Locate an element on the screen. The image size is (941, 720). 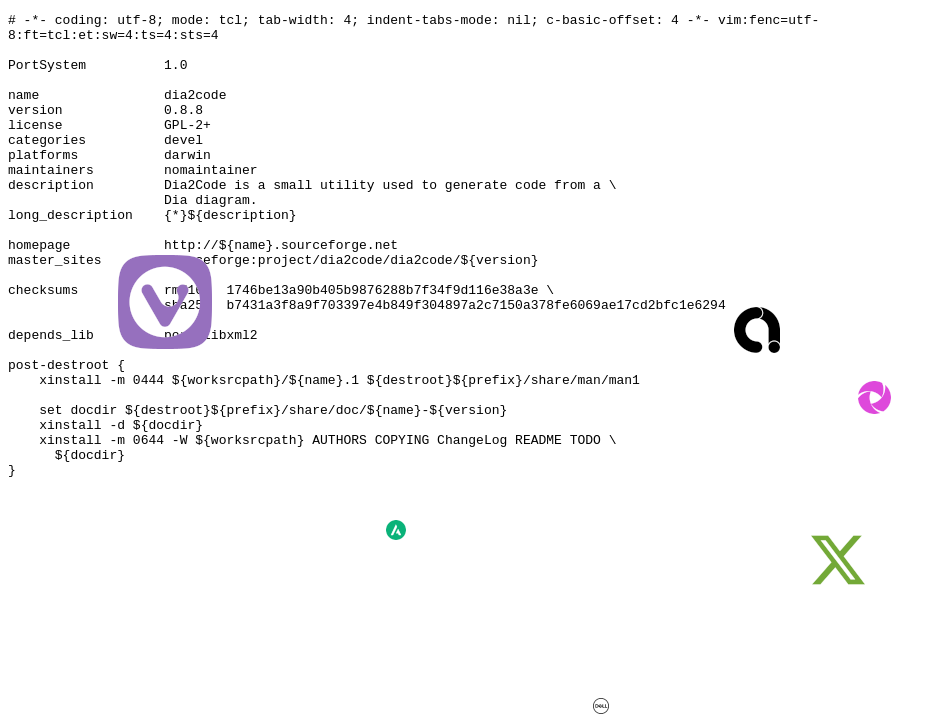
open vivaldi browser is located at coordinates (165, 302).